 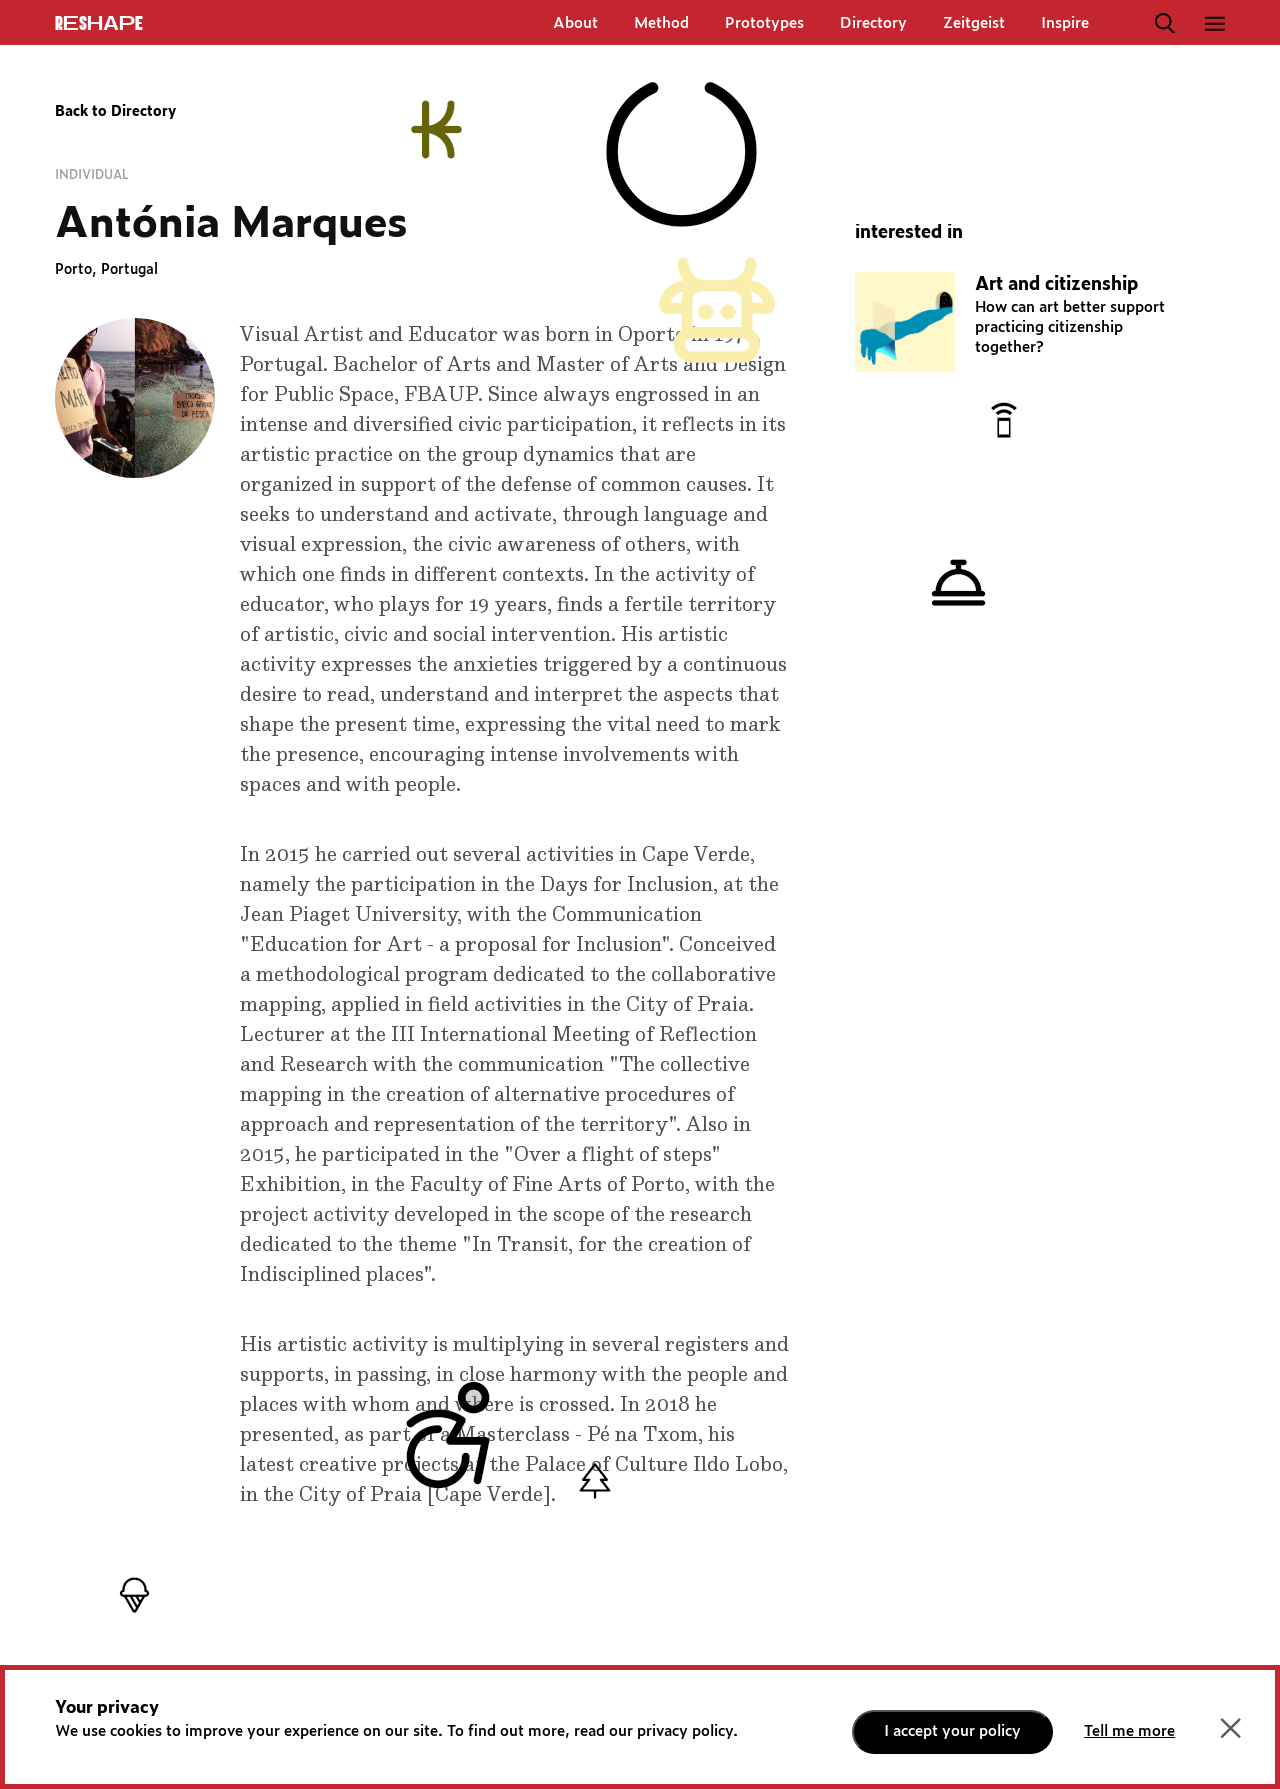 What do you see at coordinates (595, 1481) in the screenshot?
I see `indicates parks or nature areas on a map` at bounding box center [595, 1481].